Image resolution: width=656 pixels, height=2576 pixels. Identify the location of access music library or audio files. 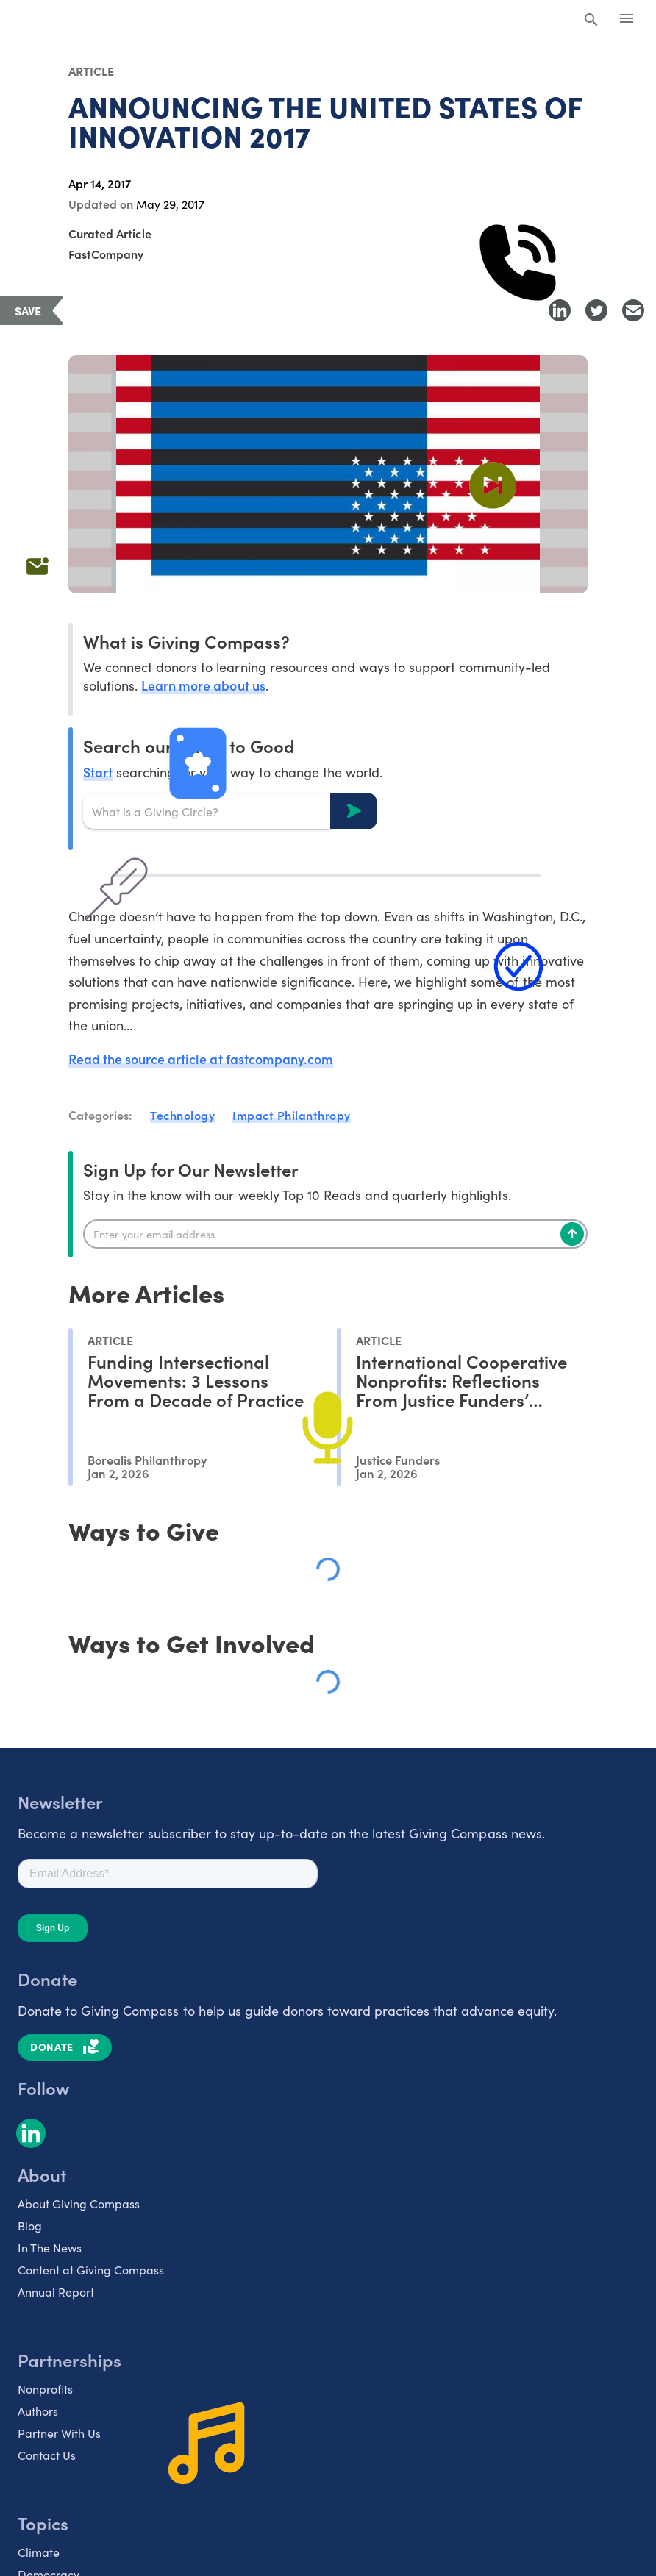
(210, 2444).